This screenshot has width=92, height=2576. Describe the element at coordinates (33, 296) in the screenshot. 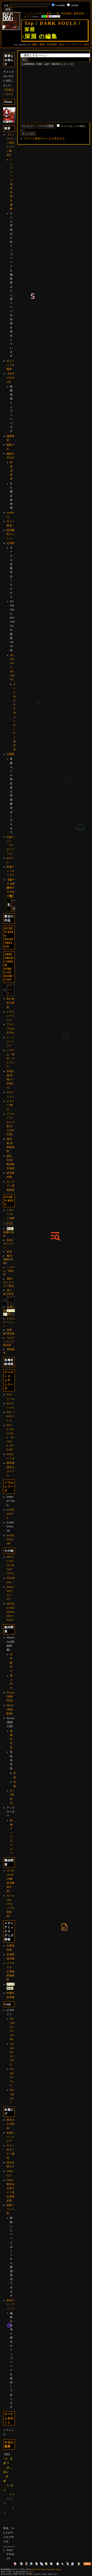

I see `indicates items starting with the letter S` at that location.